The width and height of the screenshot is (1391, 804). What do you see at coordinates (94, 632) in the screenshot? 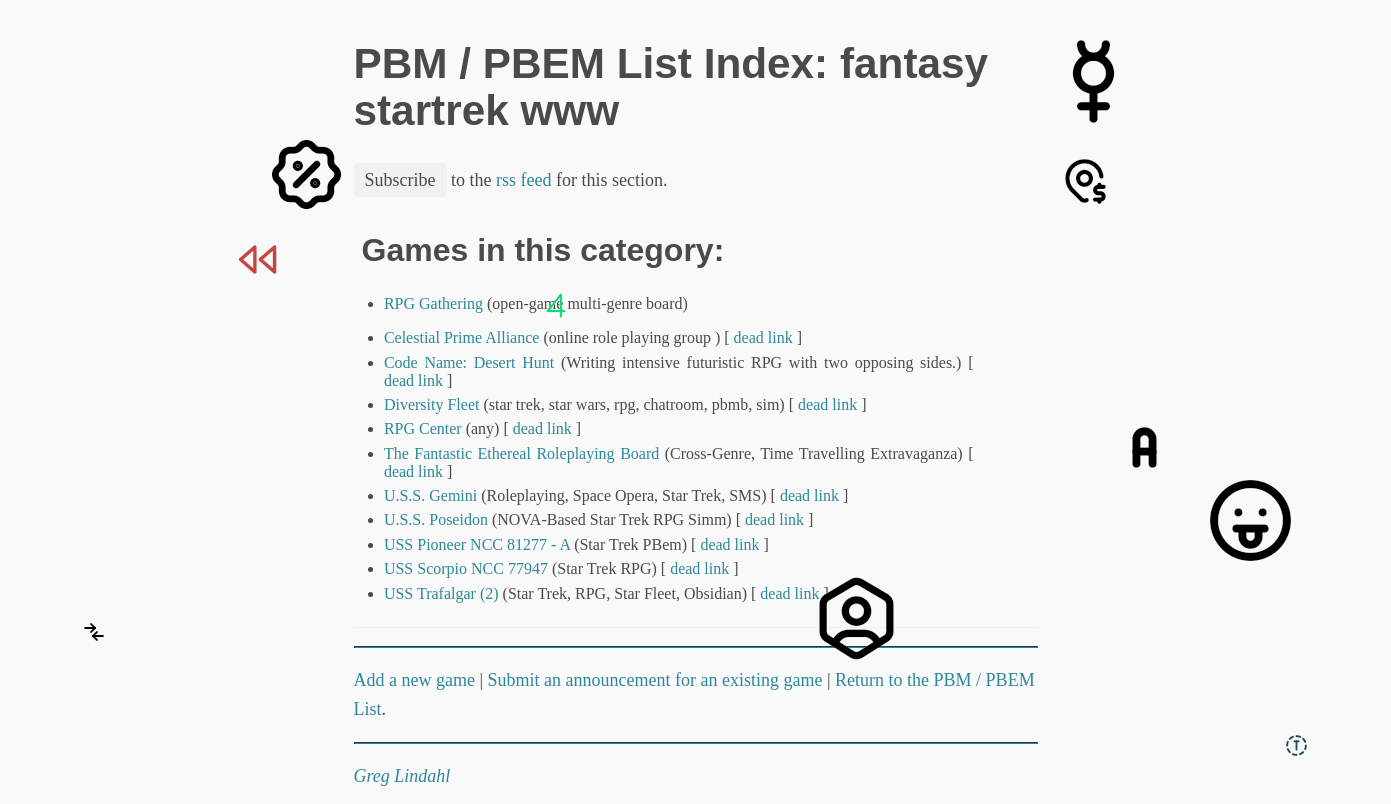
I see `compare or show differences between items` at bounding box center [94, 632].